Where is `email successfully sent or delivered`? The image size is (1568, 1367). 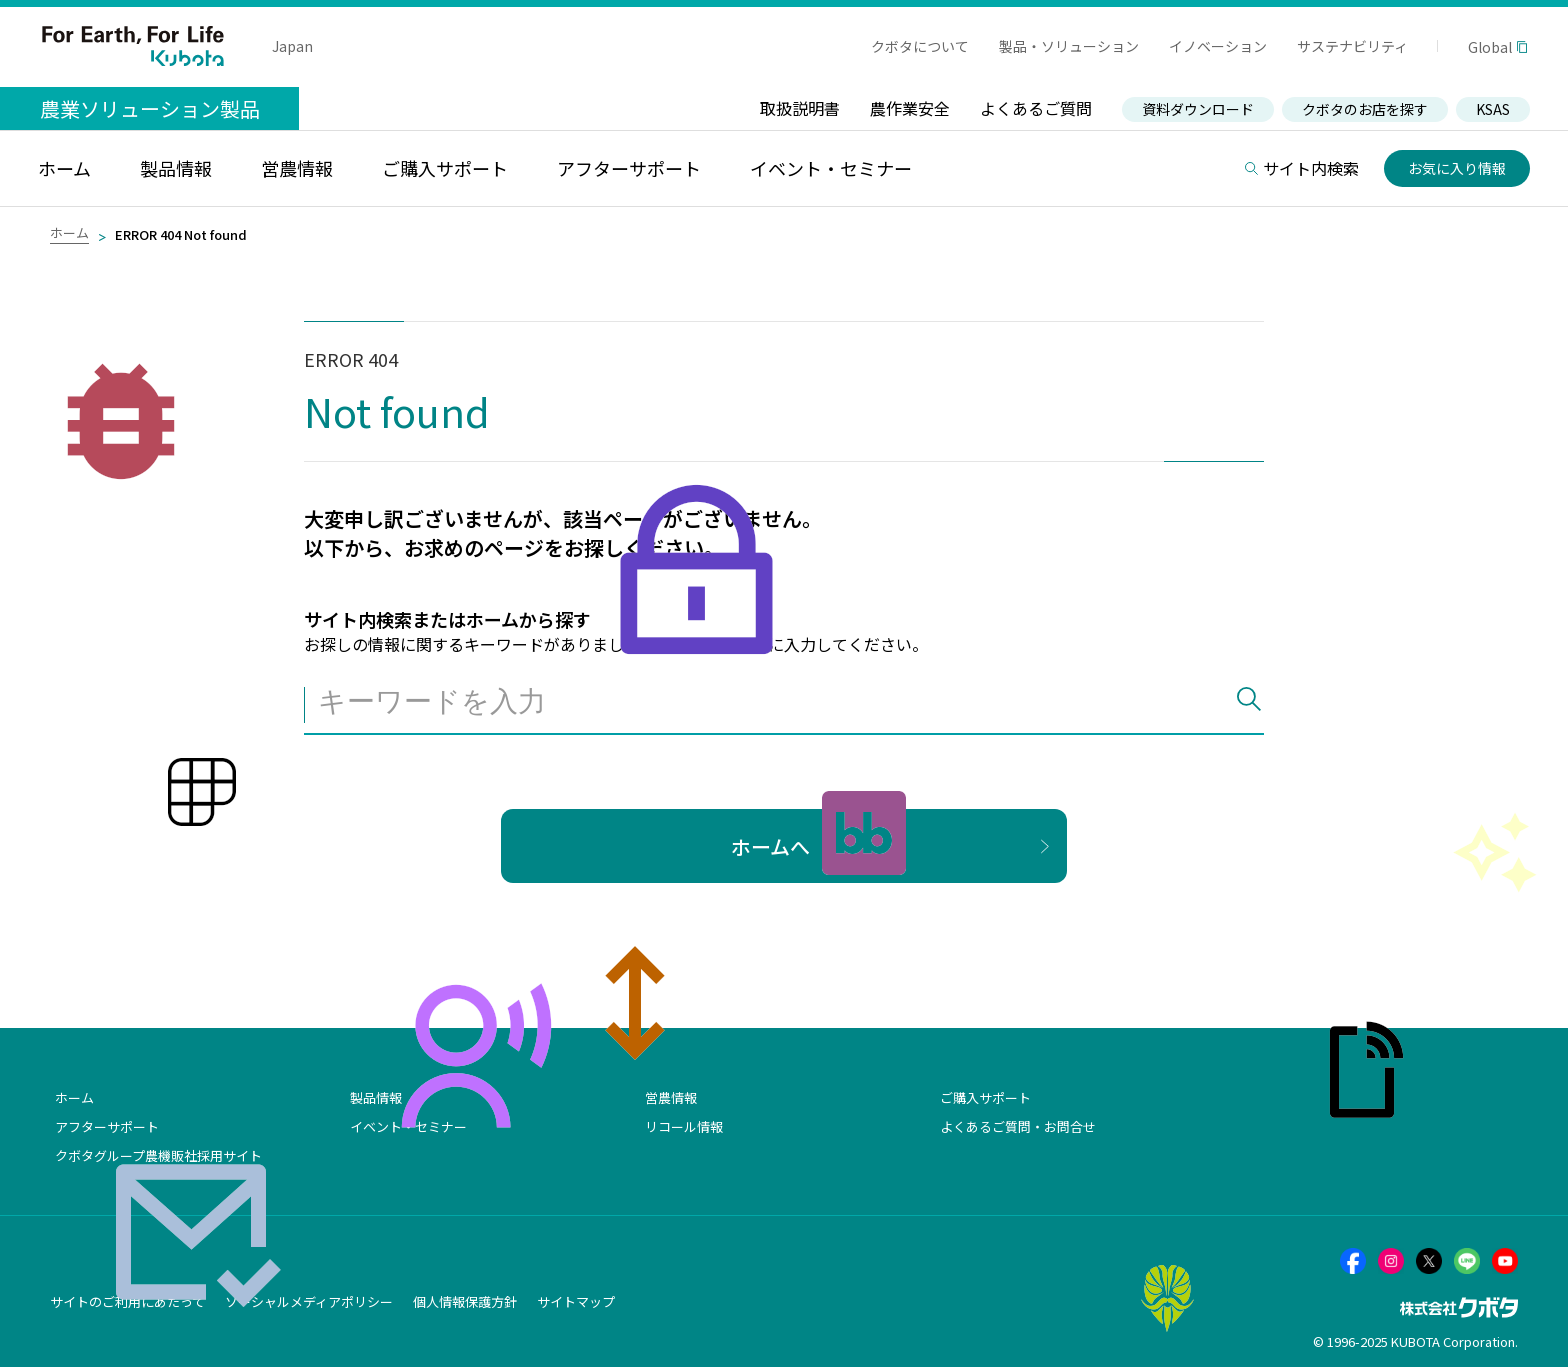
email successfully sent or delivered is located at coordinates (191, 1232).